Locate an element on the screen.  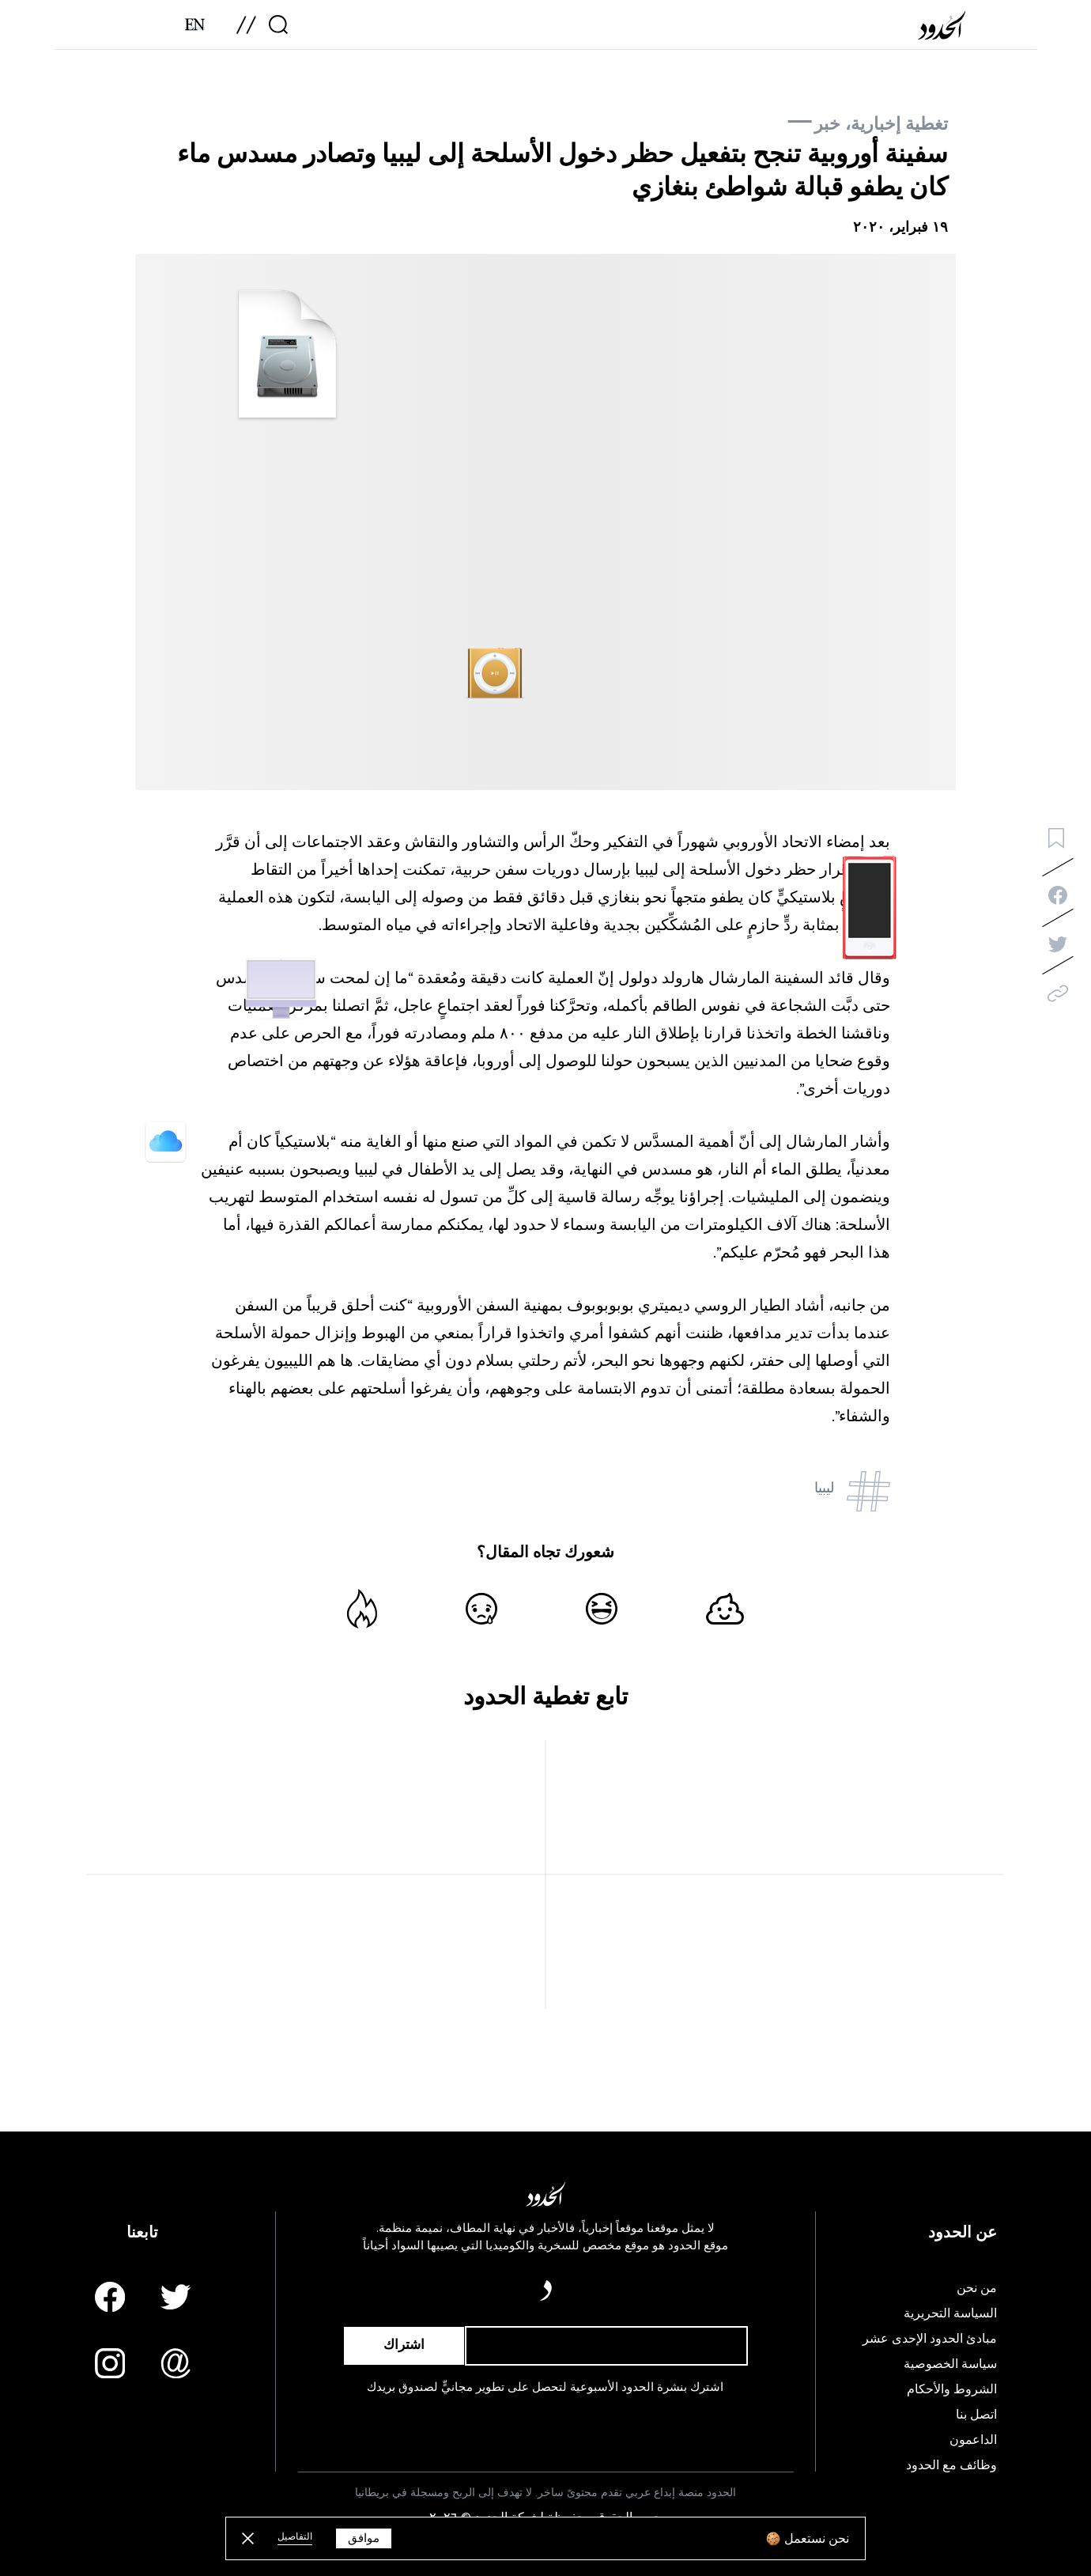
indicates this mac in system preferences or network devices is located at coordinates (281, 987).